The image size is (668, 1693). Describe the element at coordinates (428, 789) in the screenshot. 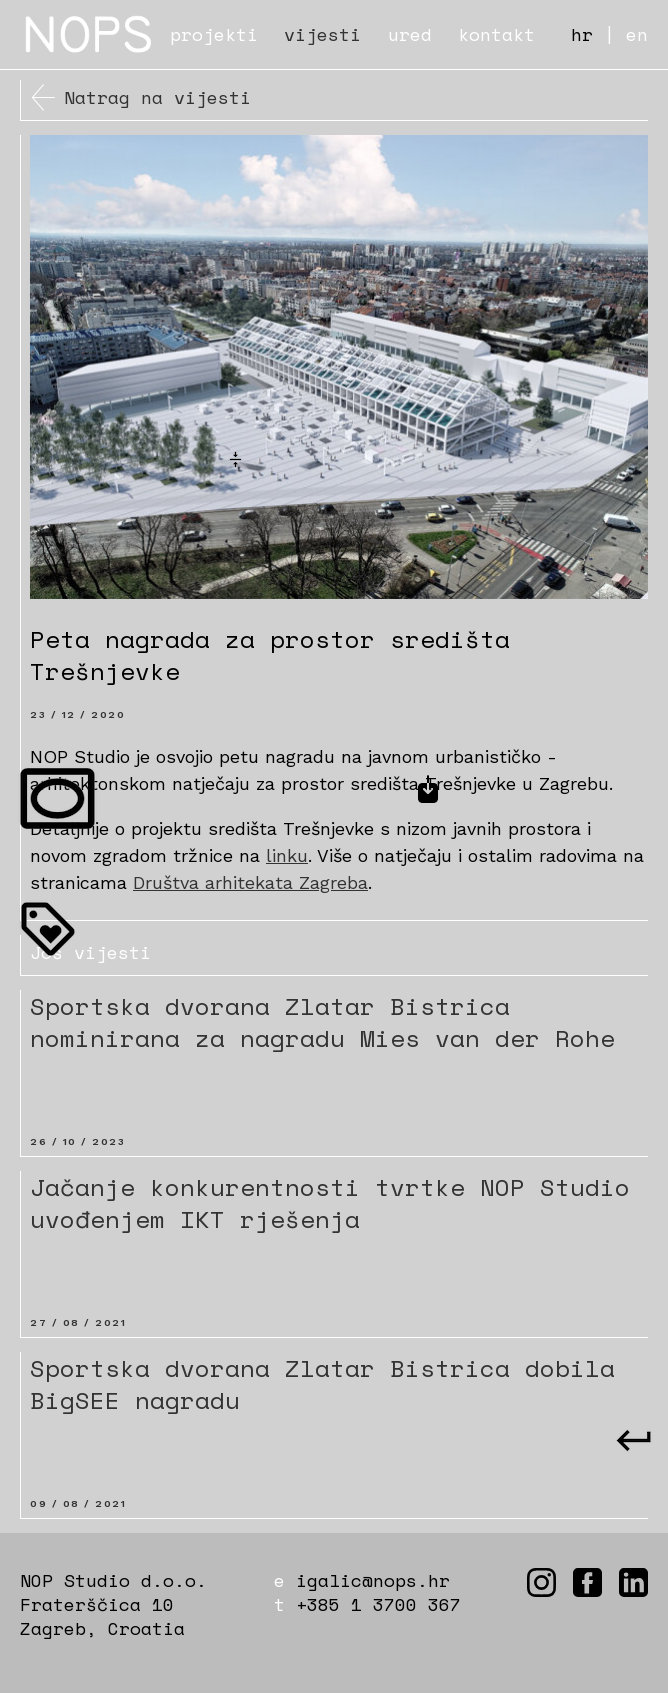

I see `download file to device` at that location.